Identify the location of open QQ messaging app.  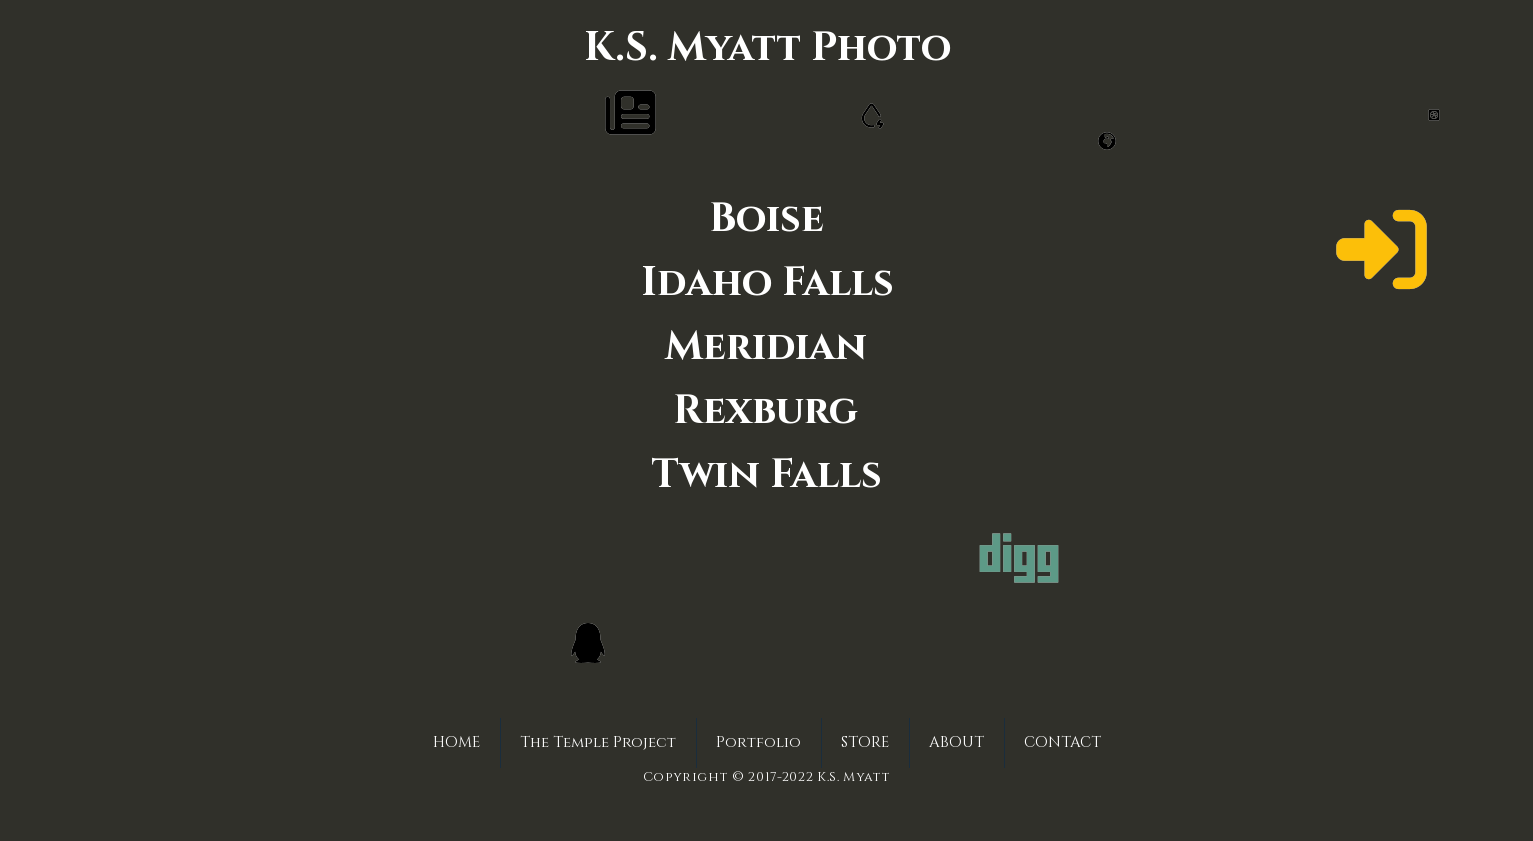
(588, 643).